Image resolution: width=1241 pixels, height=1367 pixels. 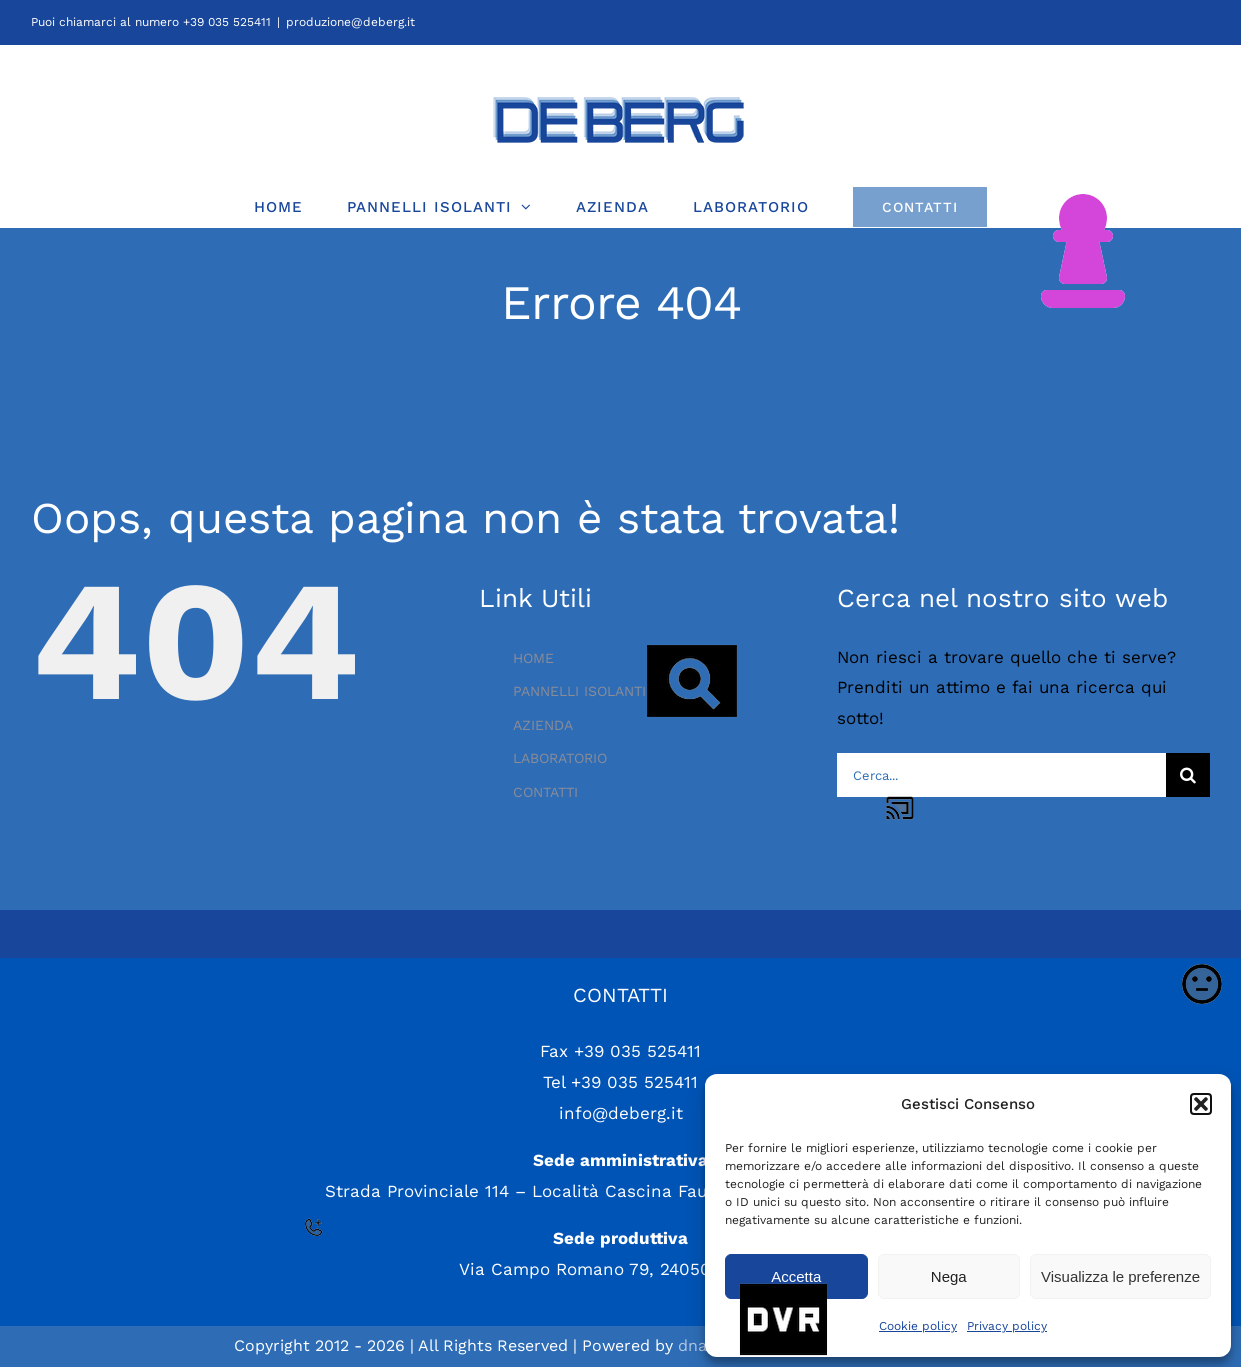 What do you see at coordinates (1202, 984) in the screenshot?
I see `indicates neutral feedback or rating` at bounding box center [1202, 984].